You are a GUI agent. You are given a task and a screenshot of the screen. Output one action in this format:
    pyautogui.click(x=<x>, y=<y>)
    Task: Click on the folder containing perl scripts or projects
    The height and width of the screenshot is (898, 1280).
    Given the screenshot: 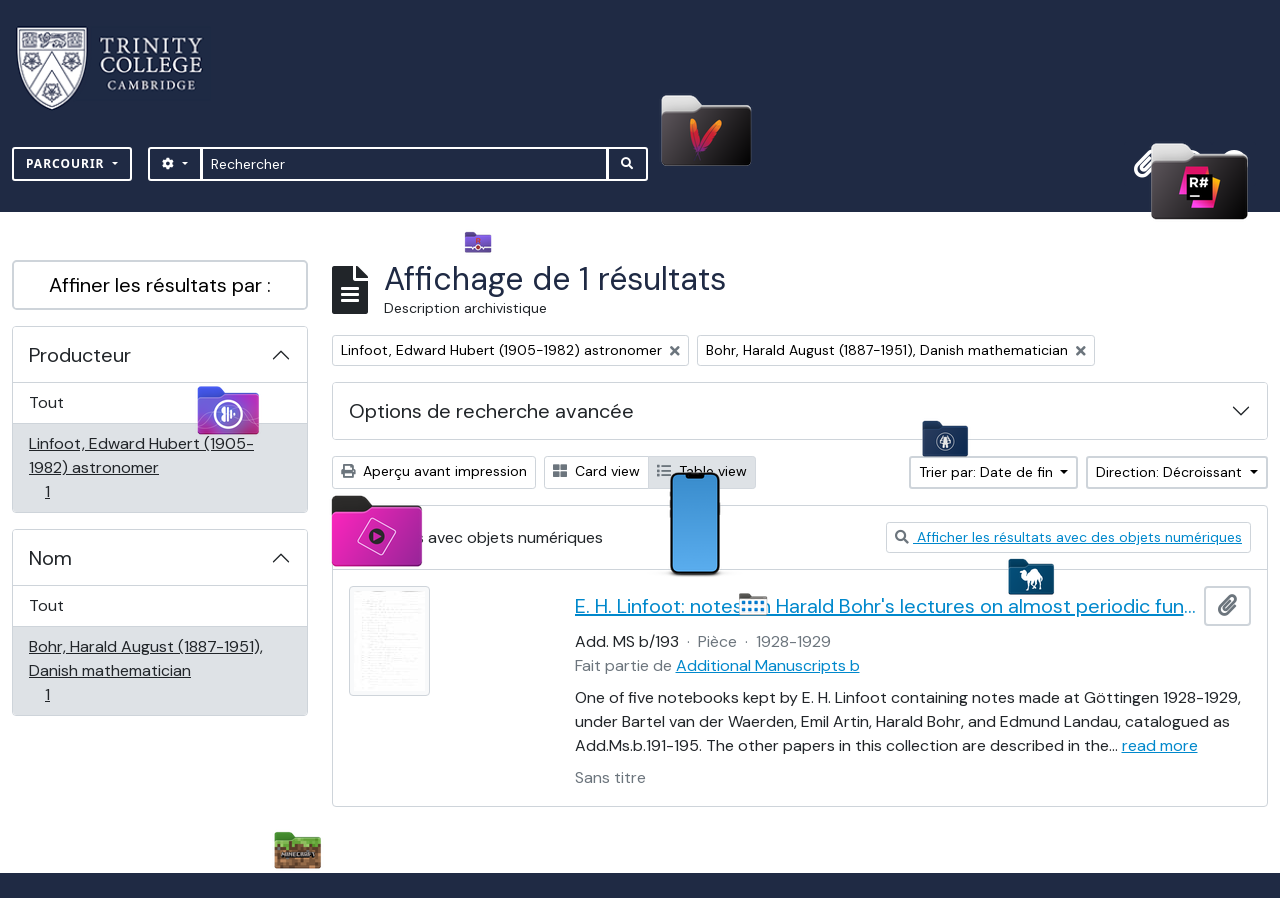 What is the action you would take?
    pyautogui.click(x=1031, y=578)
    